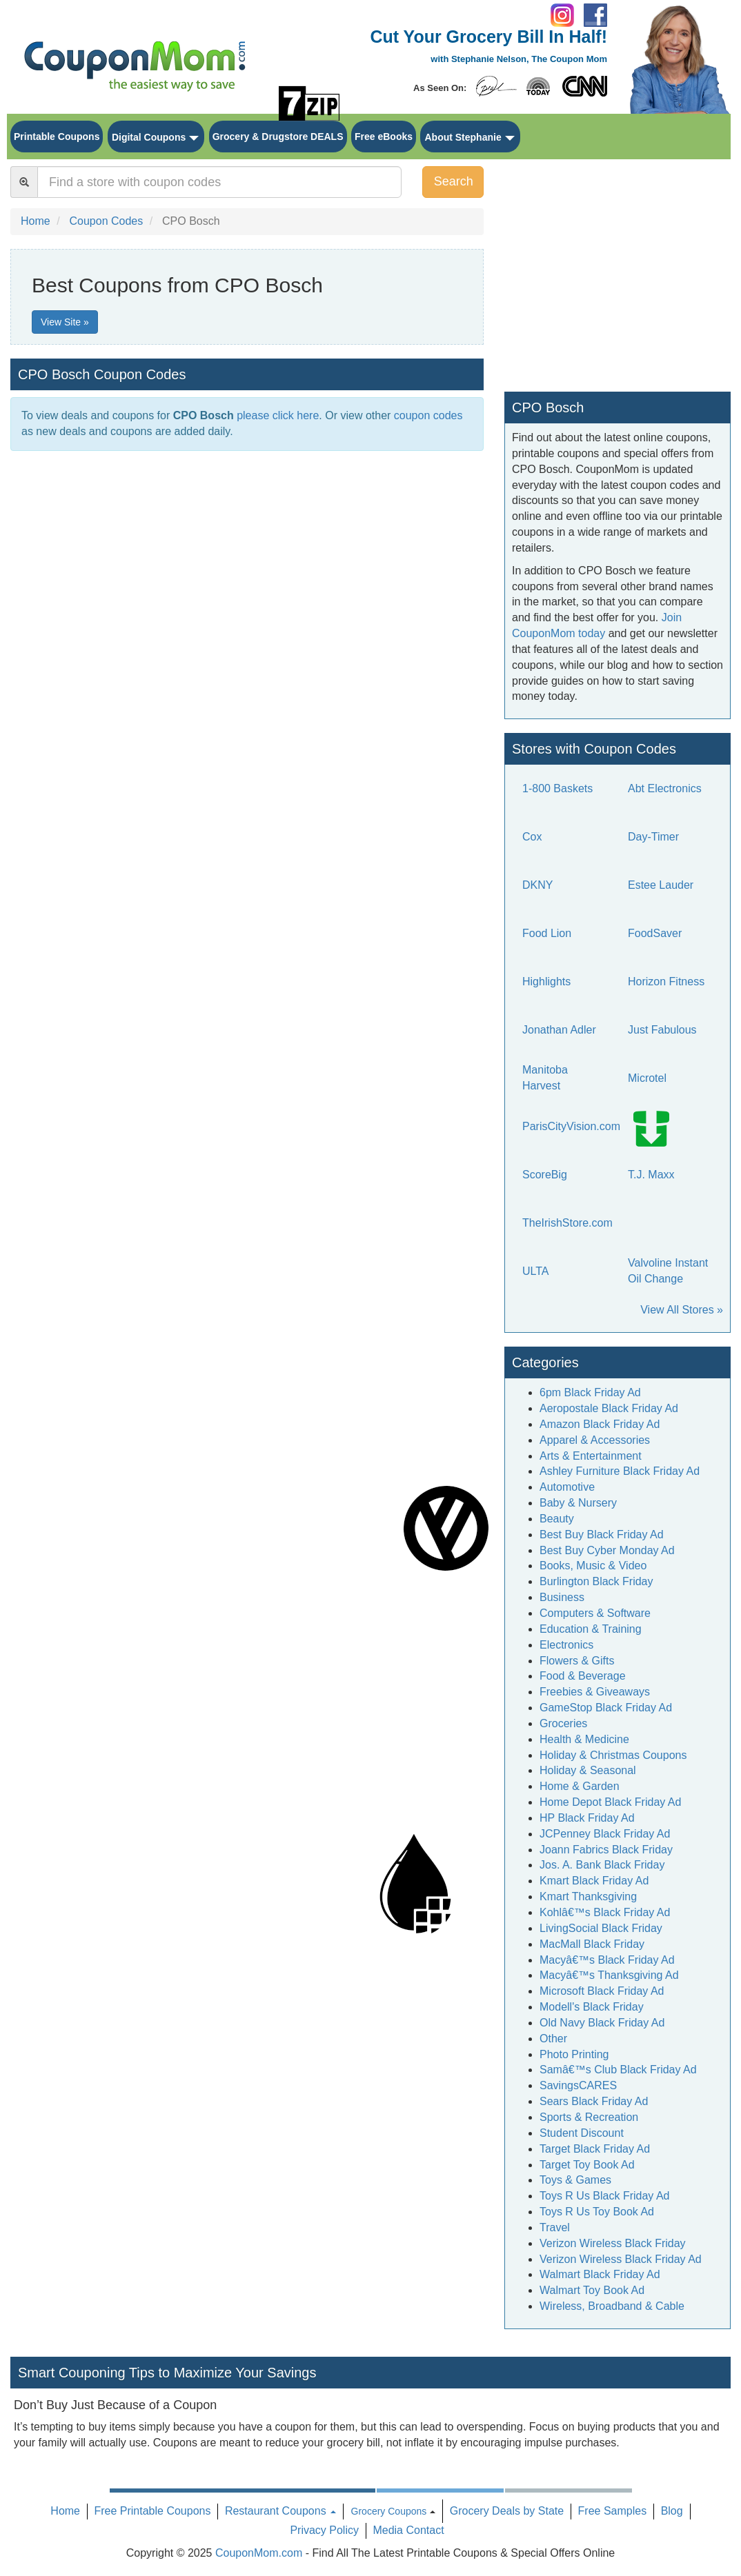 The width and height of the screenshot is (741, 2576). I want to click on Apache NiFi application logo, so click(415, 1884).